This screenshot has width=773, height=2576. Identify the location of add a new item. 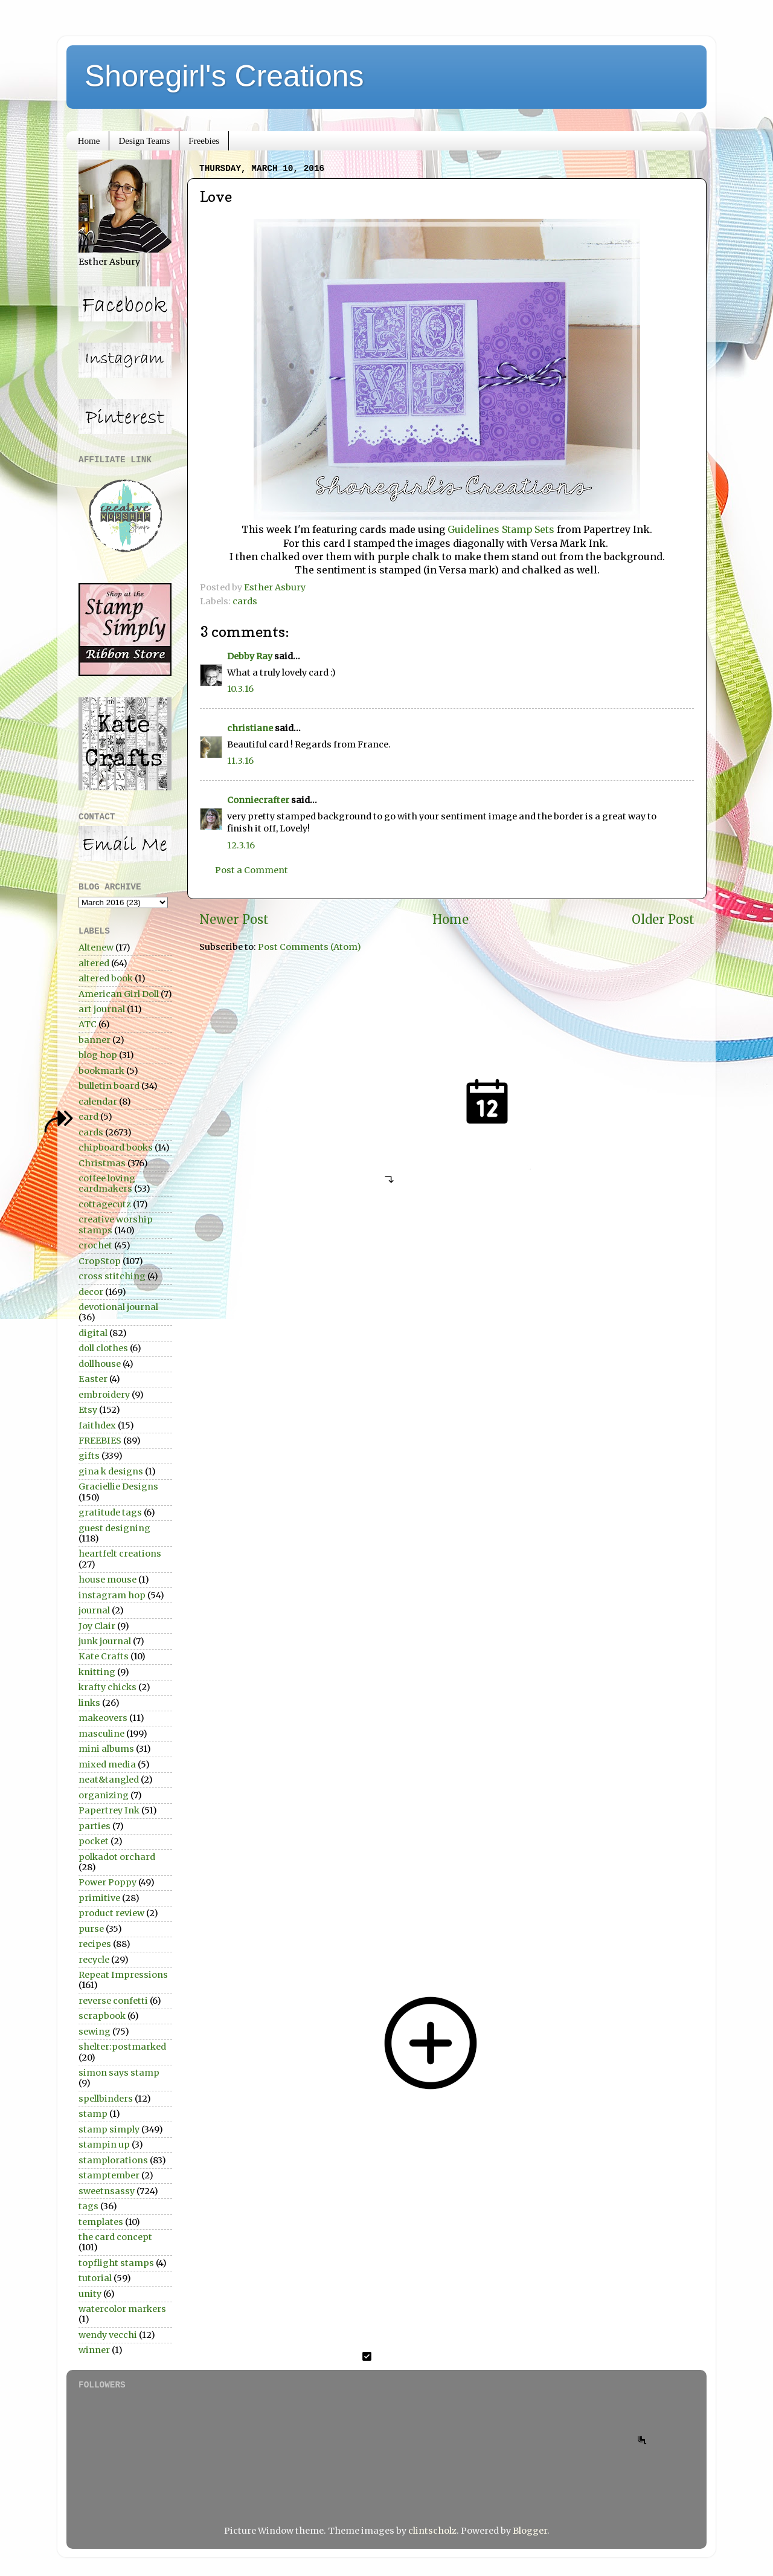
(431, 2043).